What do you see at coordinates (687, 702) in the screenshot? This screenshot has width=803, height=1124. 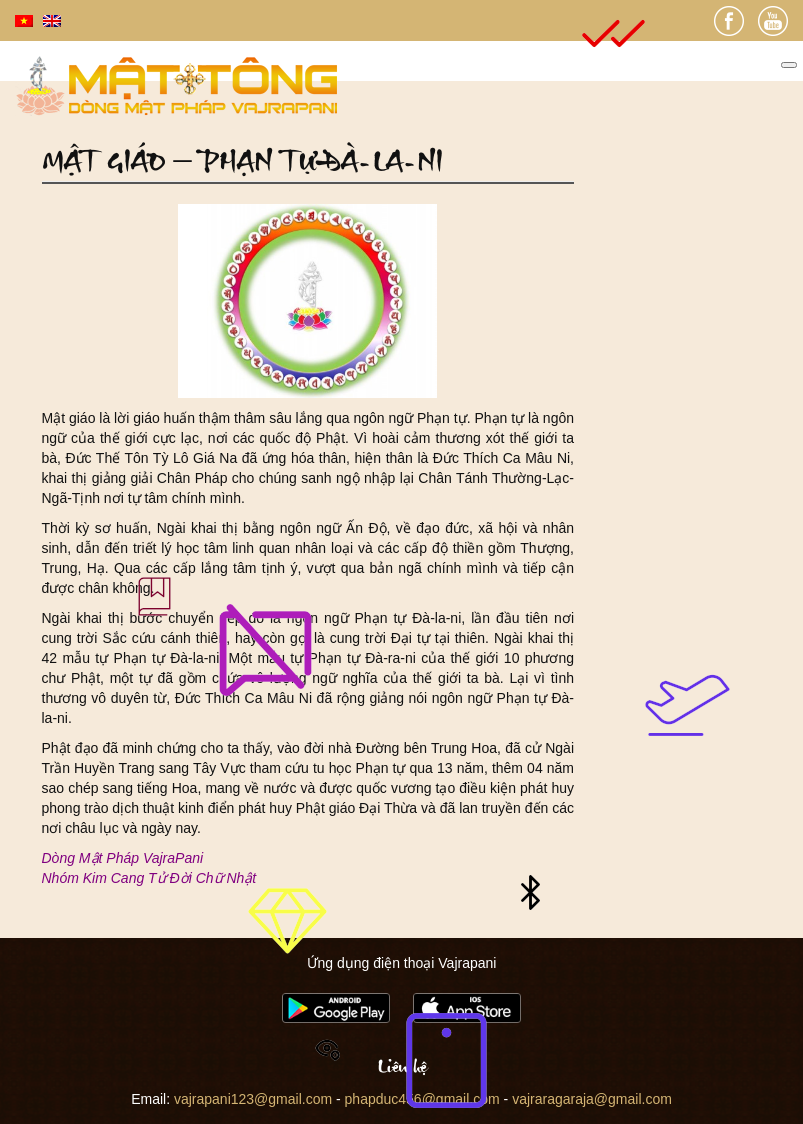 I see `indicates flight departure status` at bounding box center [687, 702].